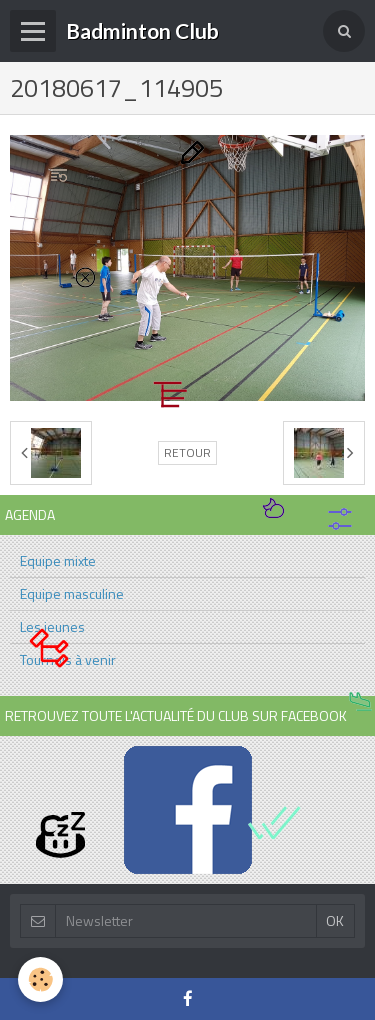 This screenshot has width=375, height=1020. I want to click on edit content or settings, so click(192, 152).